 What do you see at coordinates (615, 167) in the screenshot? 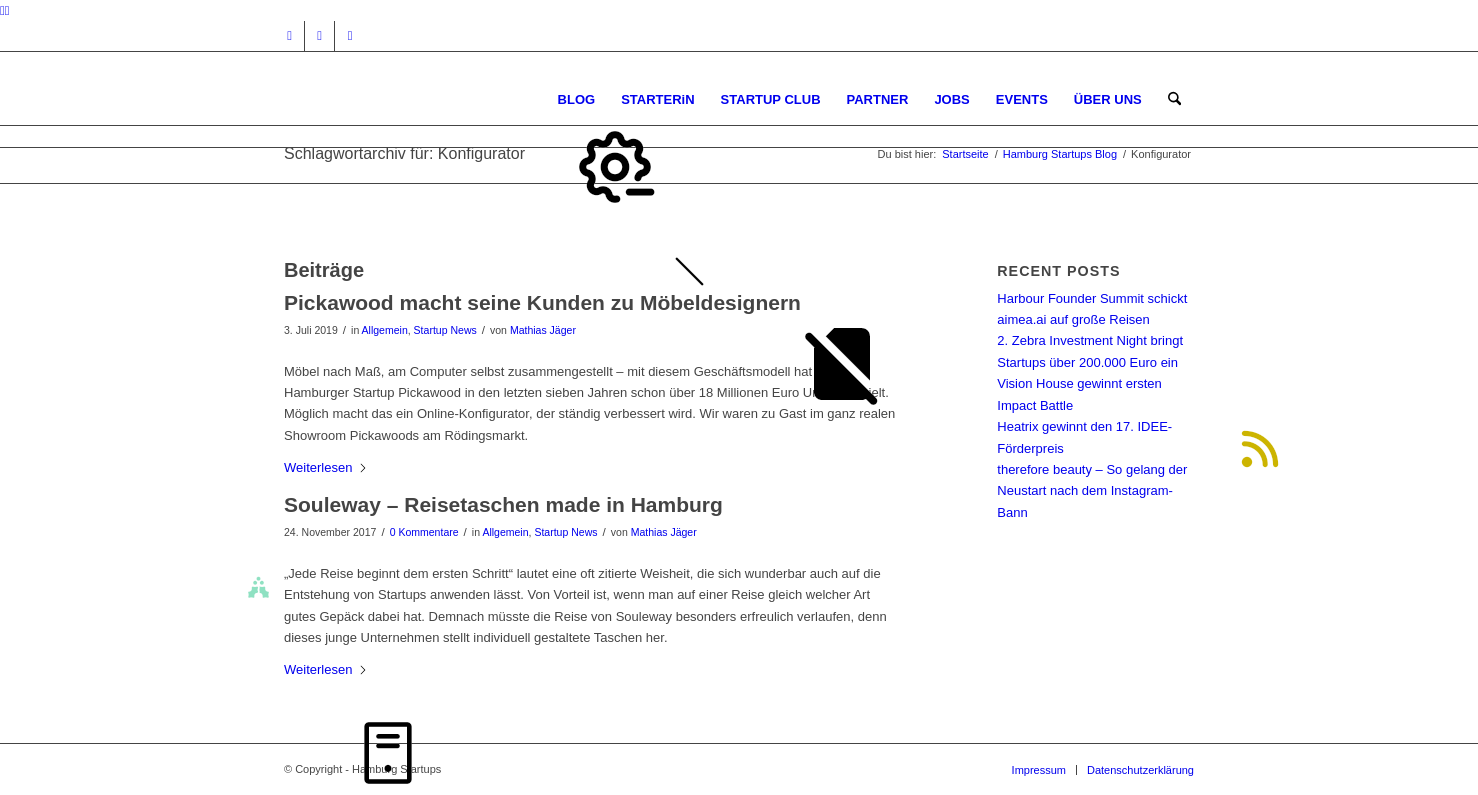
I see `remove a setting or preference` at bounding box center [615, 167].